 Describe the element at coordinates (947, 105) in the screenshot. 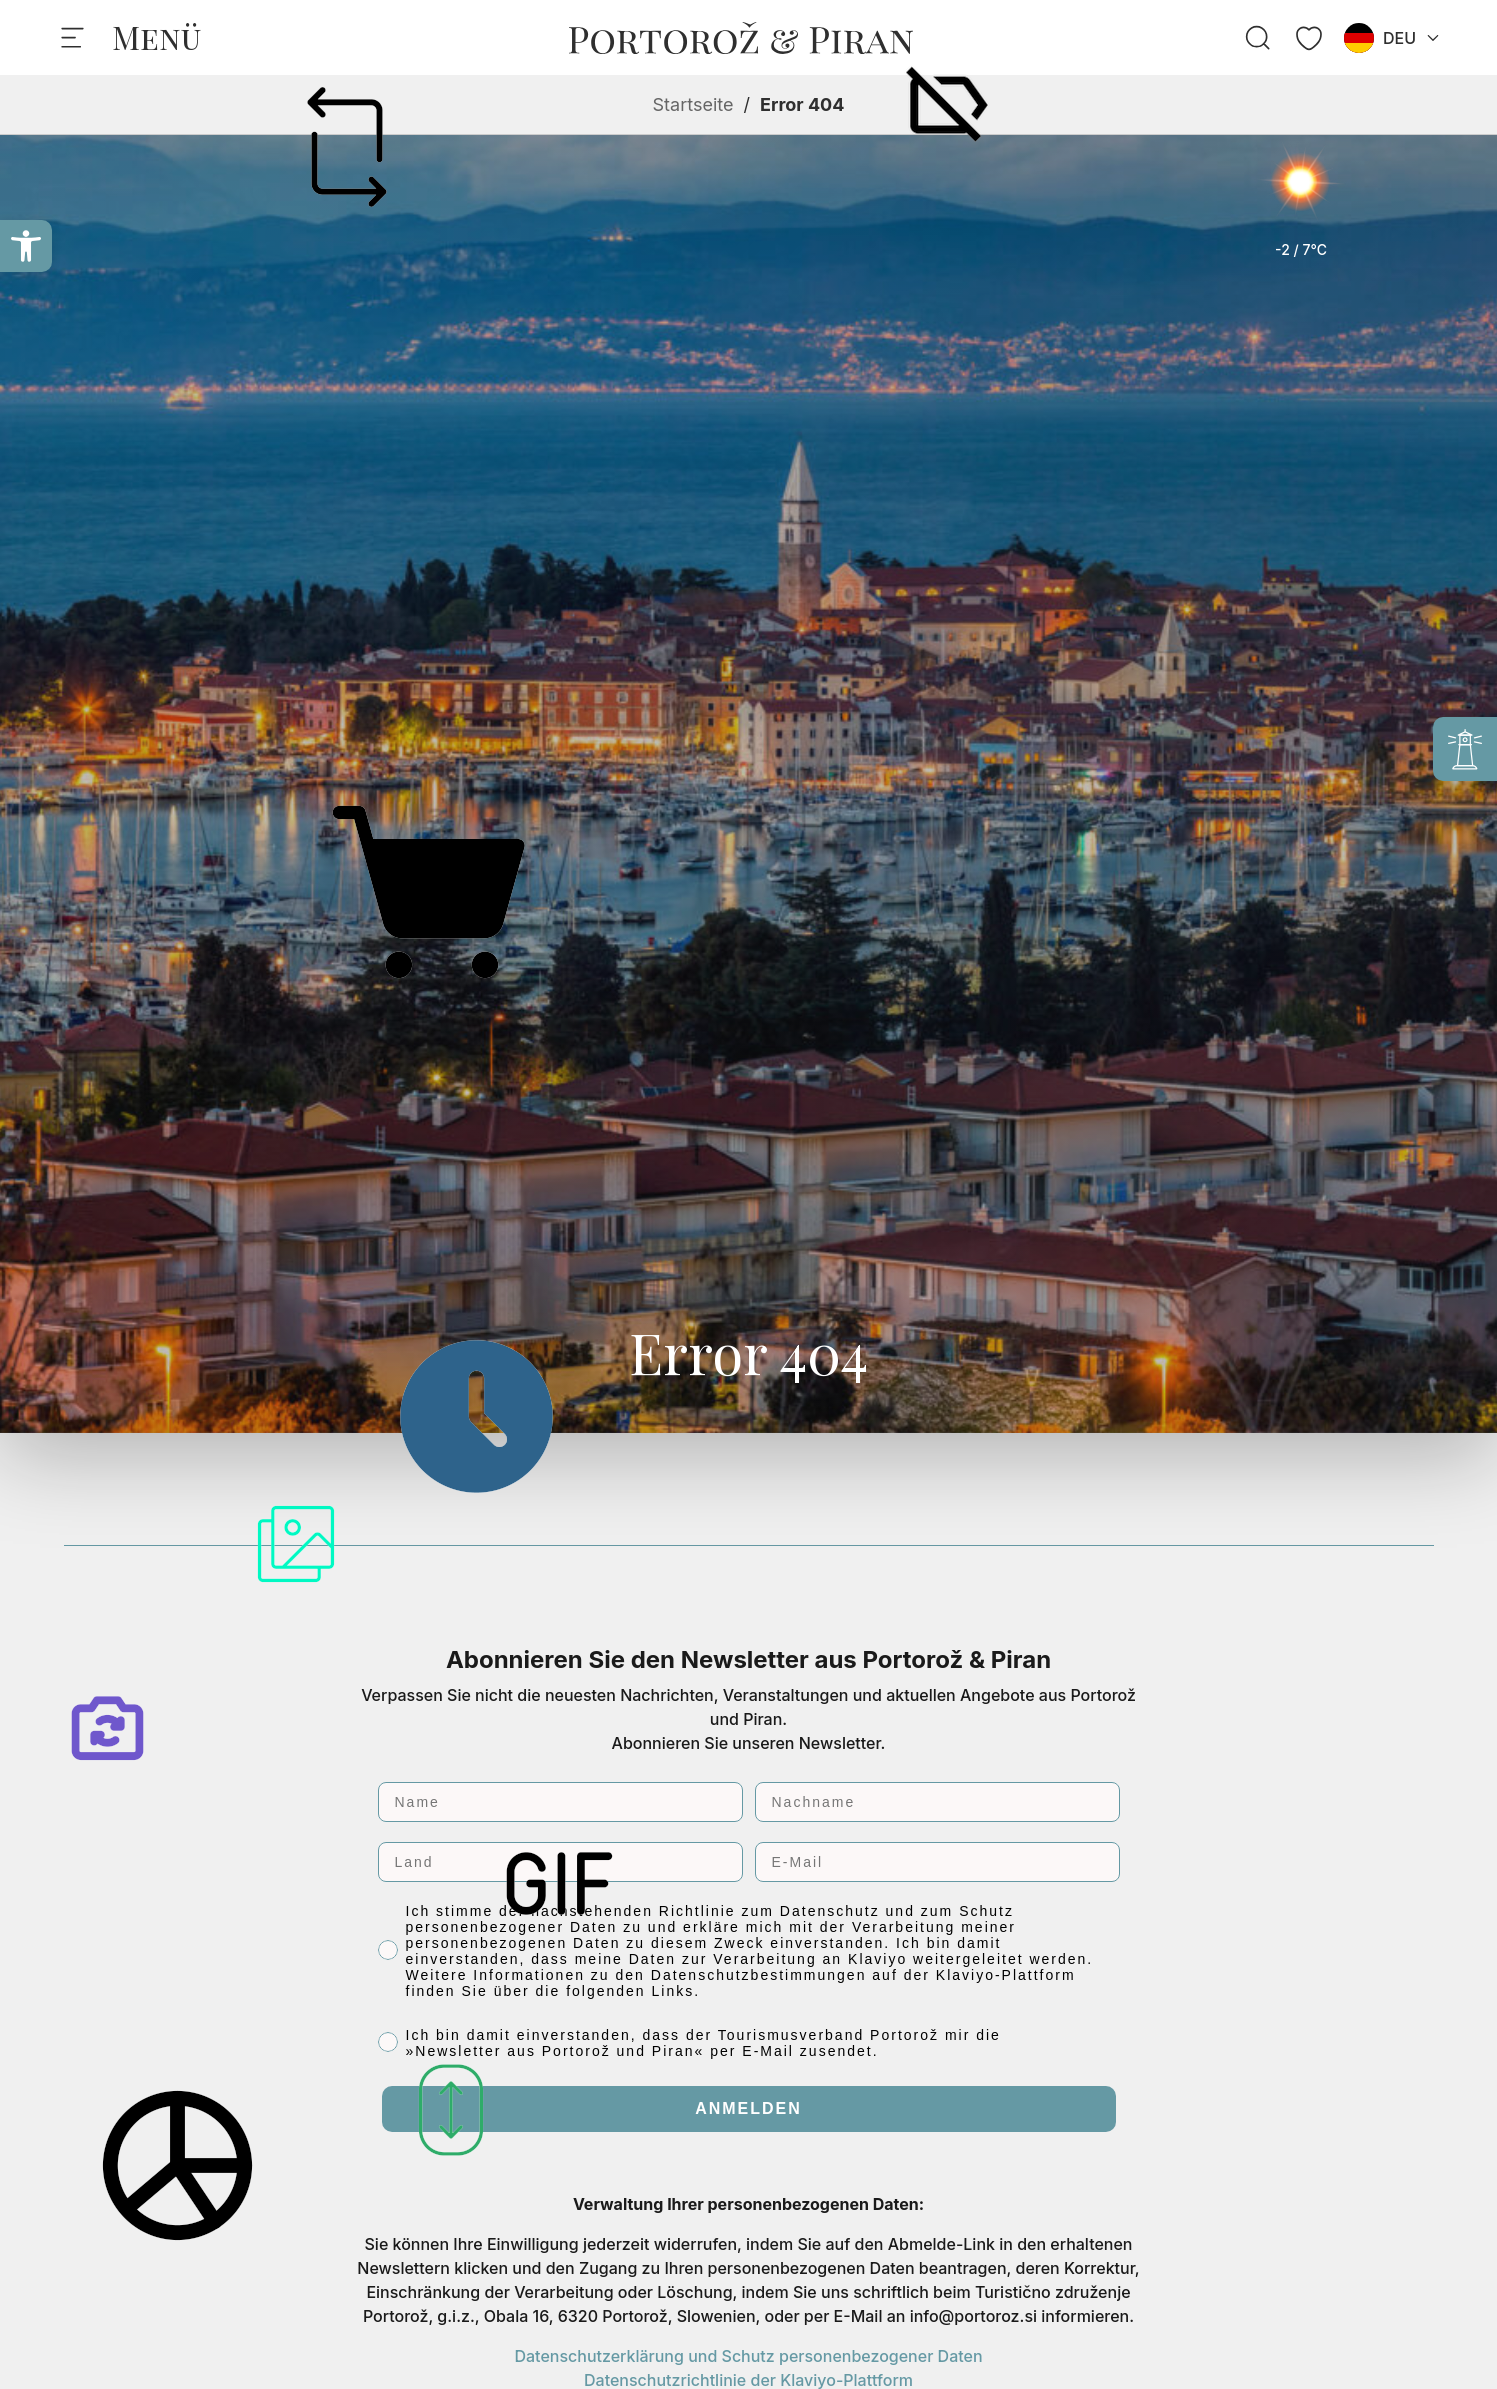

I see `remove a label or tag from an item` at that location.